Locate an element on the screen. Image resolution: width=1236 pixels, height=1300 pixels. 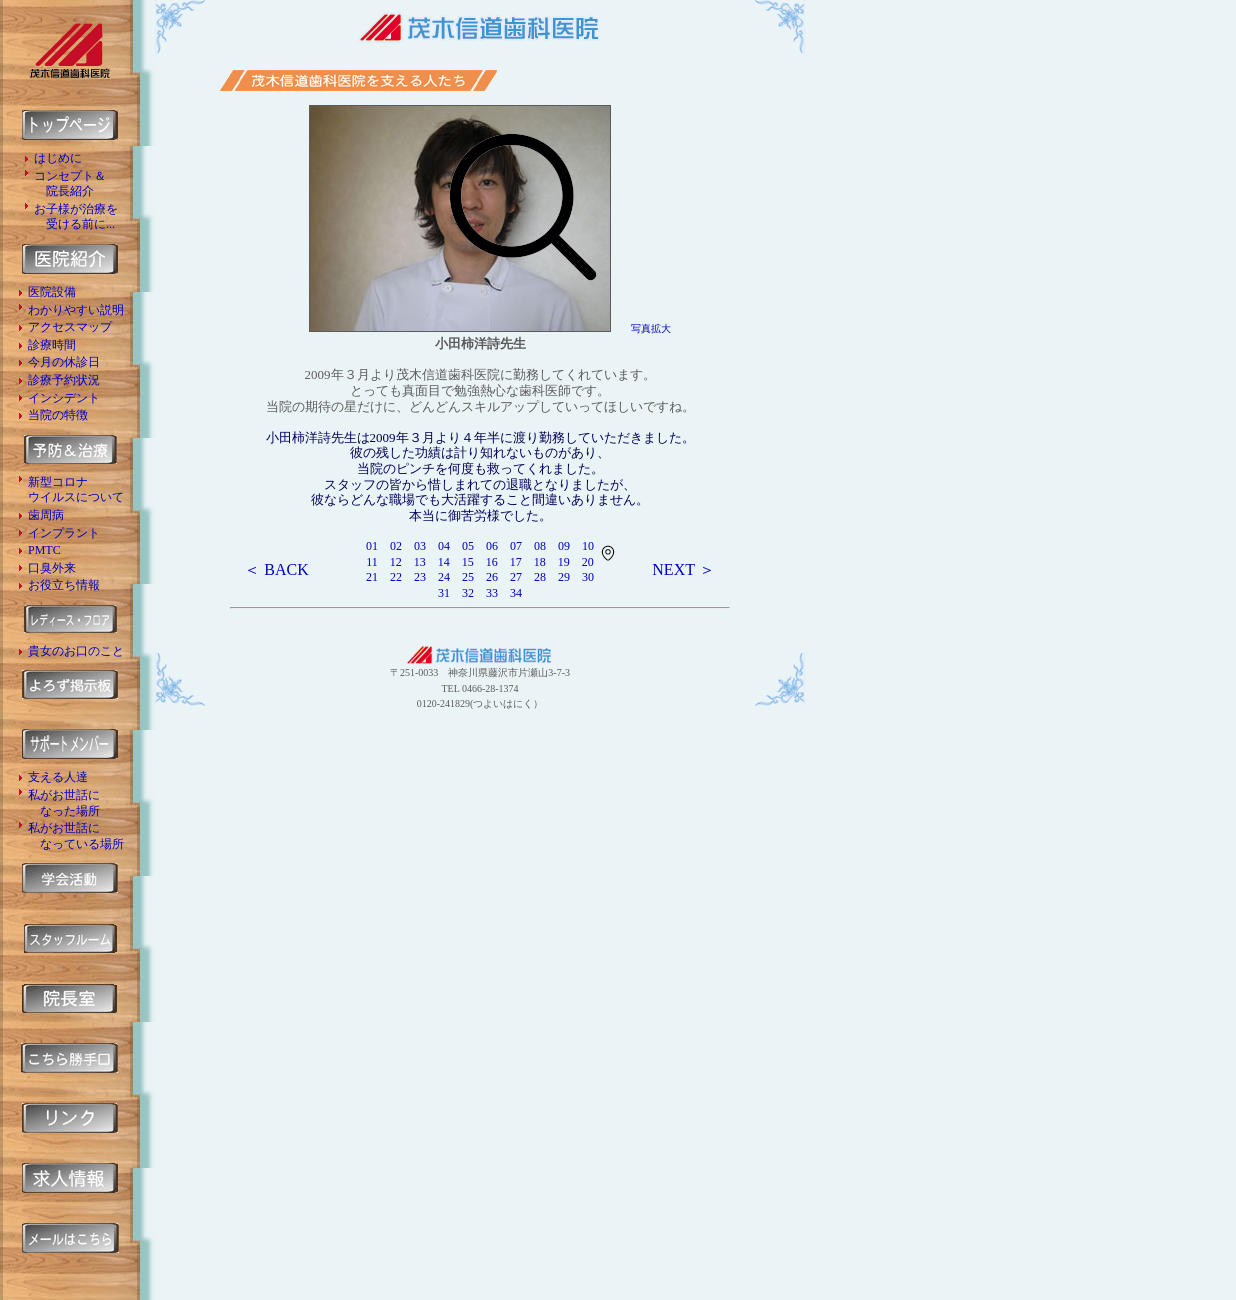
search for content is located at coordinates (523, 207).